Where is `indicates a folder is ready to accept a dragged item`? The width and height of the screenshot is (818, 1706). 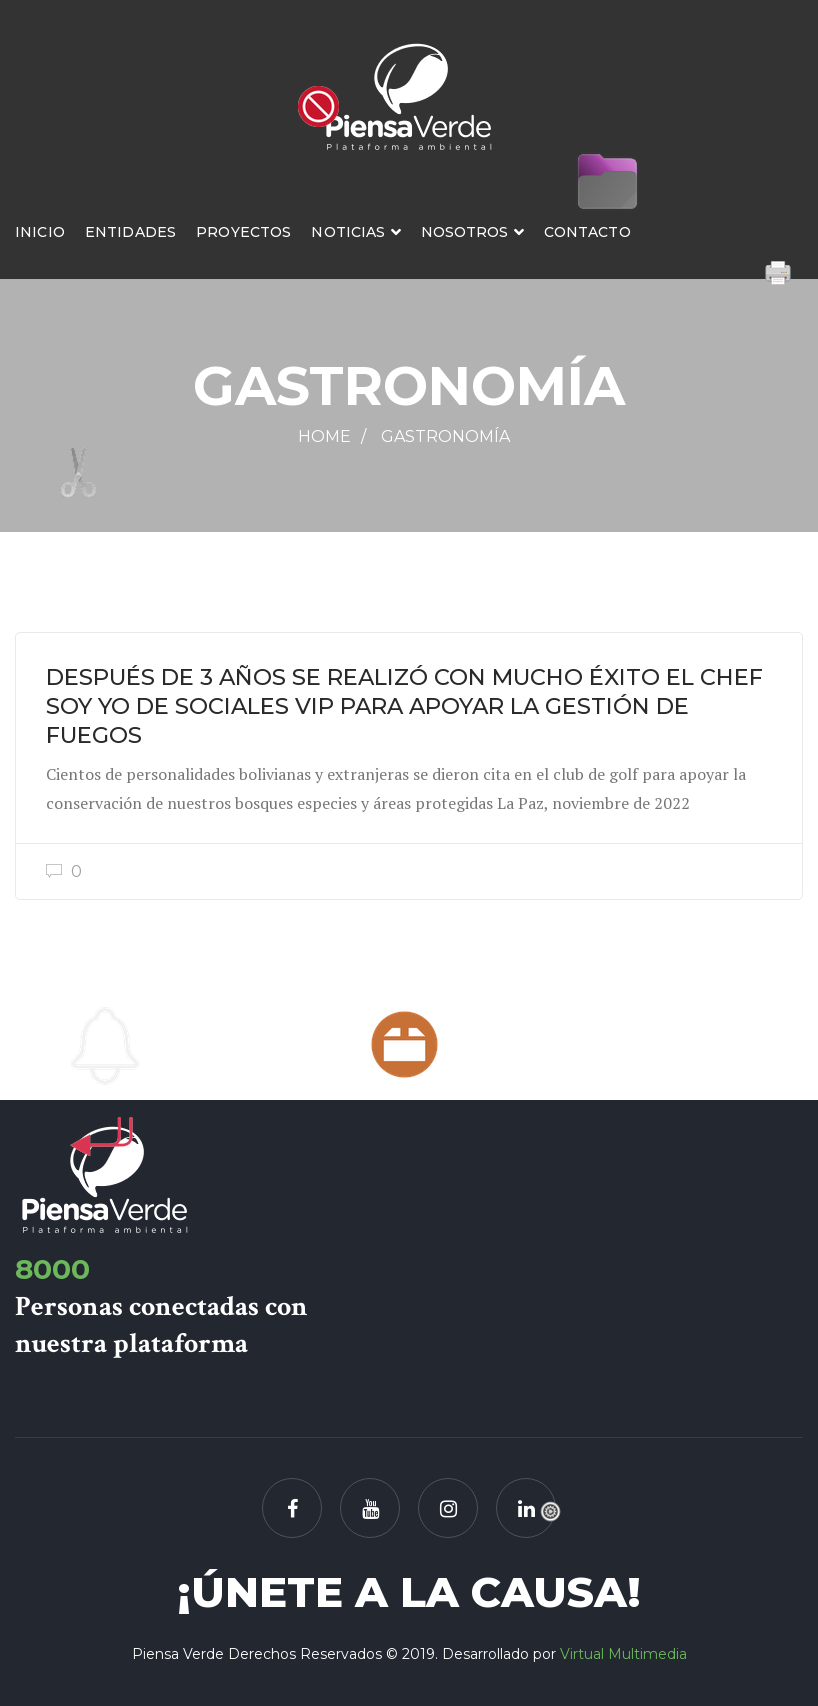
indicates a folder is ready to accept a dragged item is located at coordinates (607, 181).